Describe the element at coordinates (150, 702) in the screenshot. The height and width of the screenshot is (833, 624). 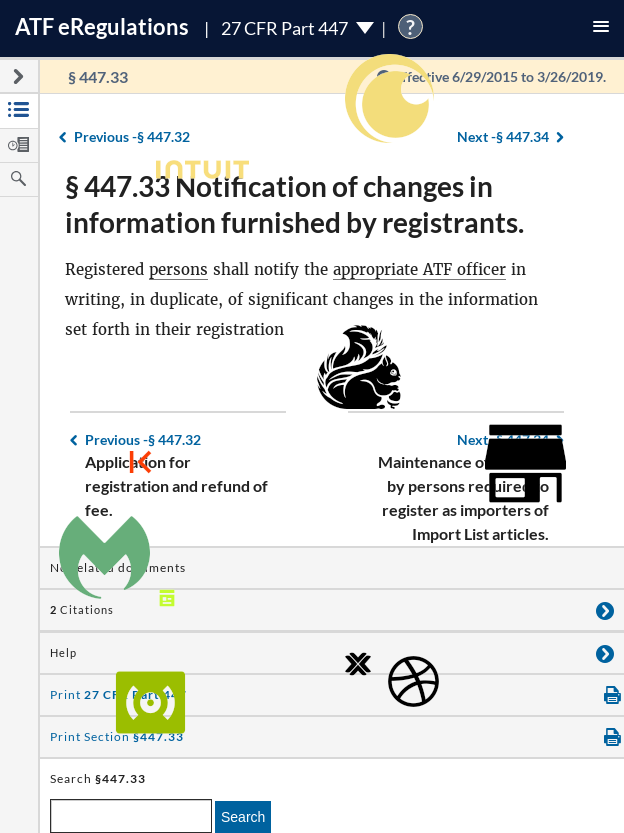
I see `enable surround sound audio` at that location.